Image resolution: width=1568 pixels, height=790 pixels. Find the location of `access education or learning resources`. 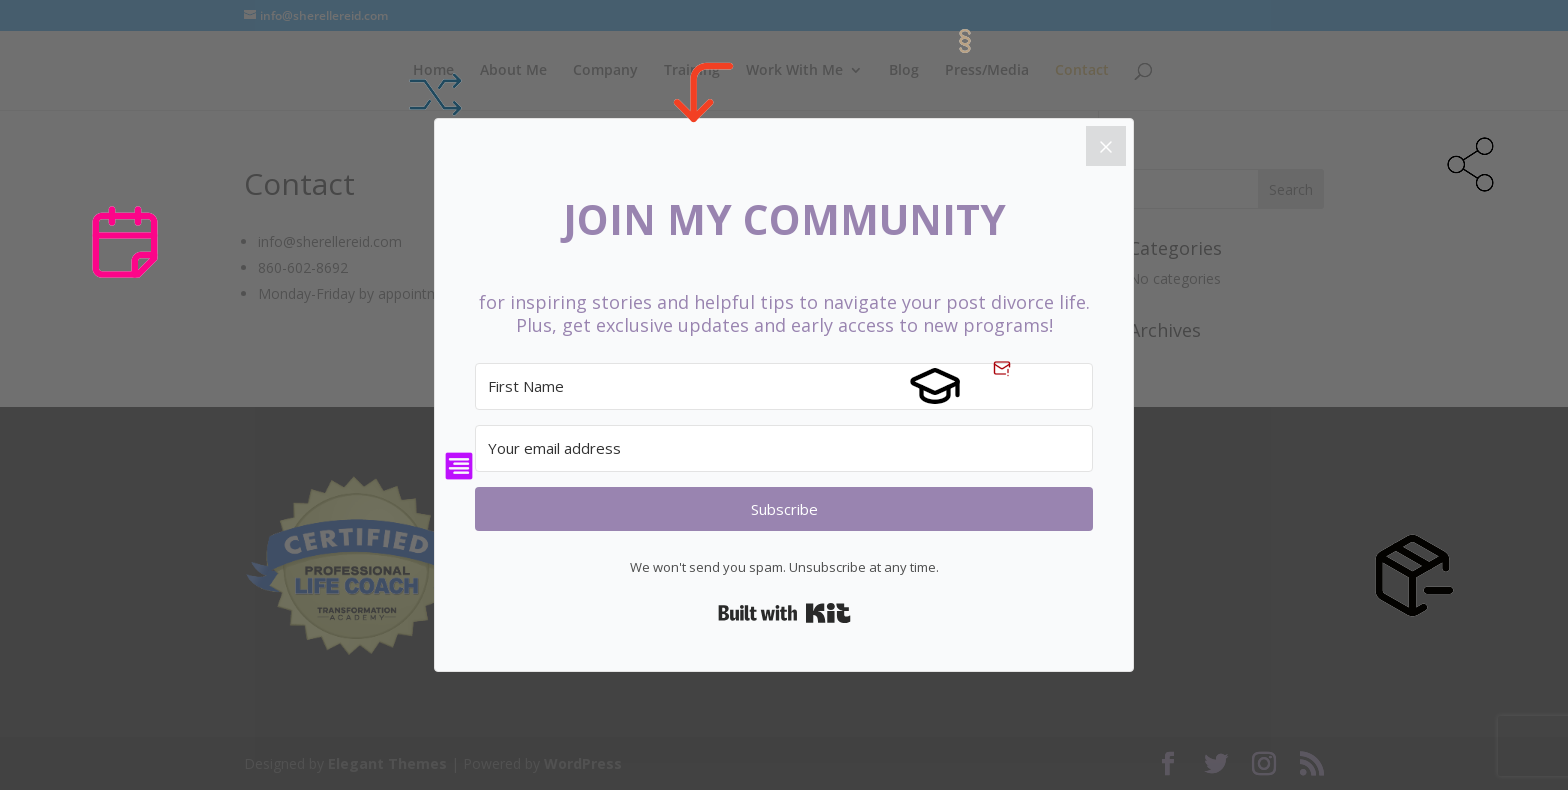

access education or learning resources is located at coordinates (935, 386).